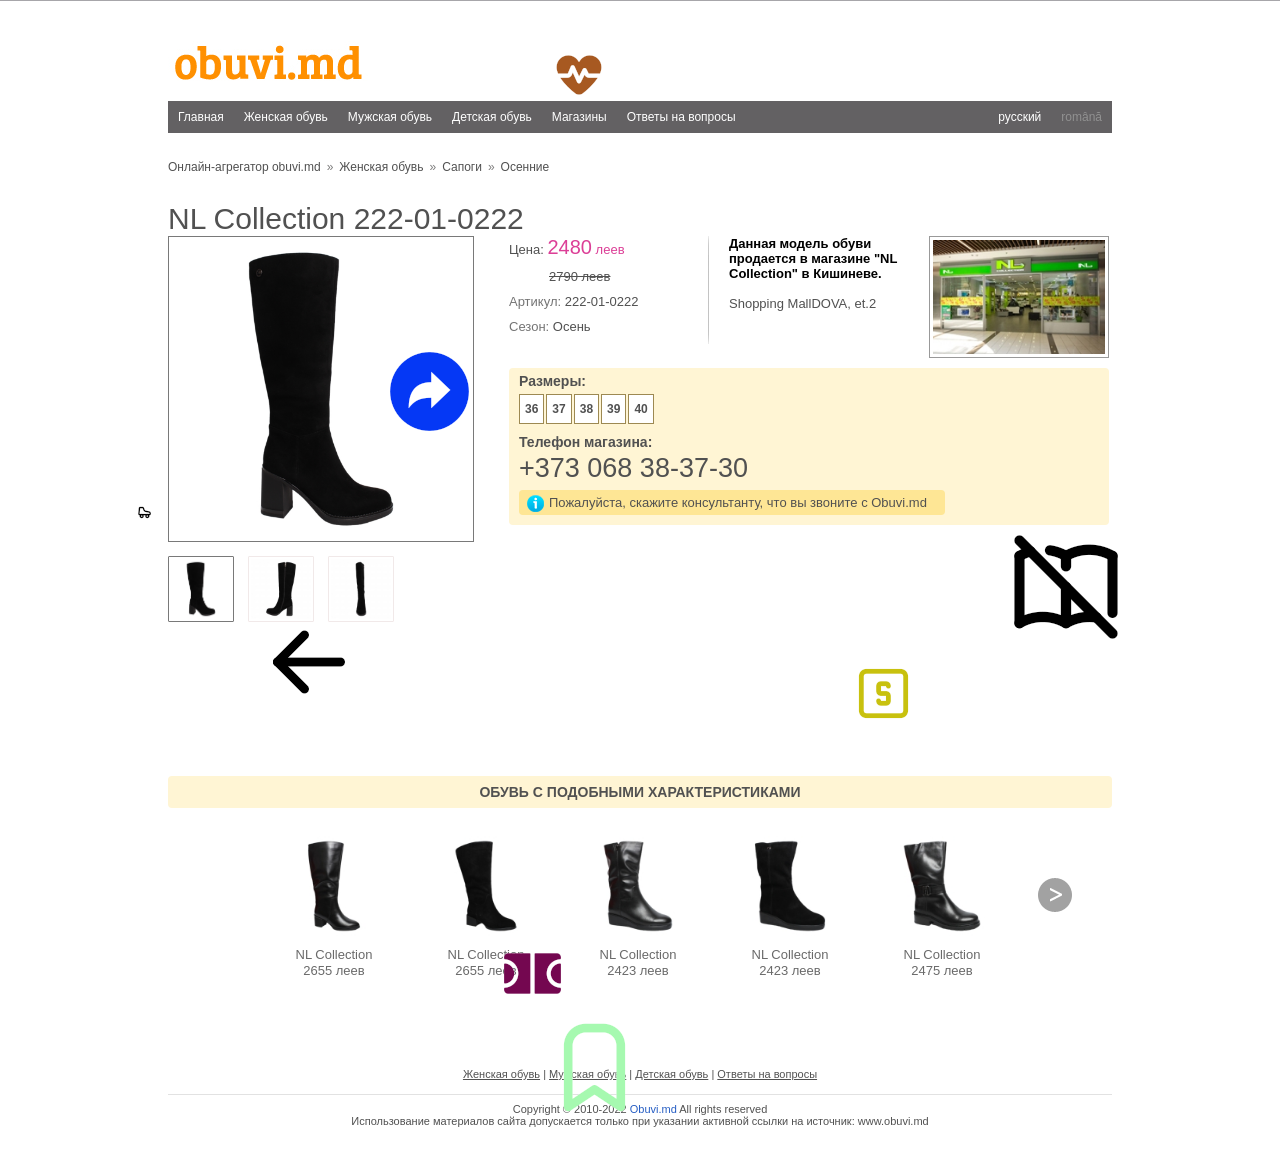  I want to click on save this item for later, so click(594, 1067).